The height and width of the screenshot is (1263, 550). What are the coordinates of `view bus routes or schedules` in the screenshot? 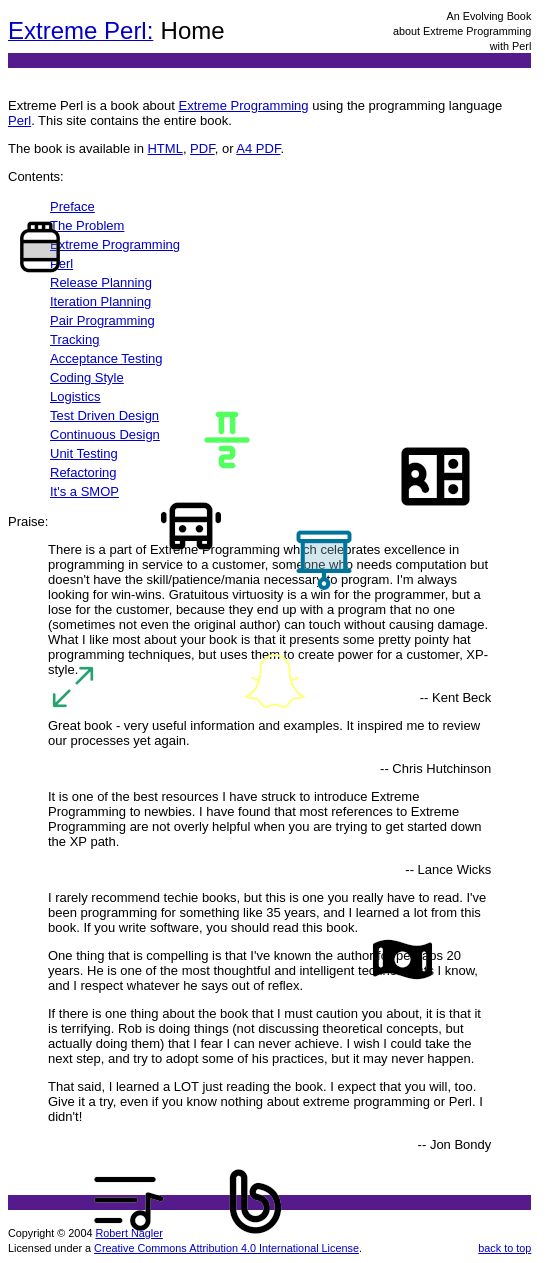 It's located at (191, 526).